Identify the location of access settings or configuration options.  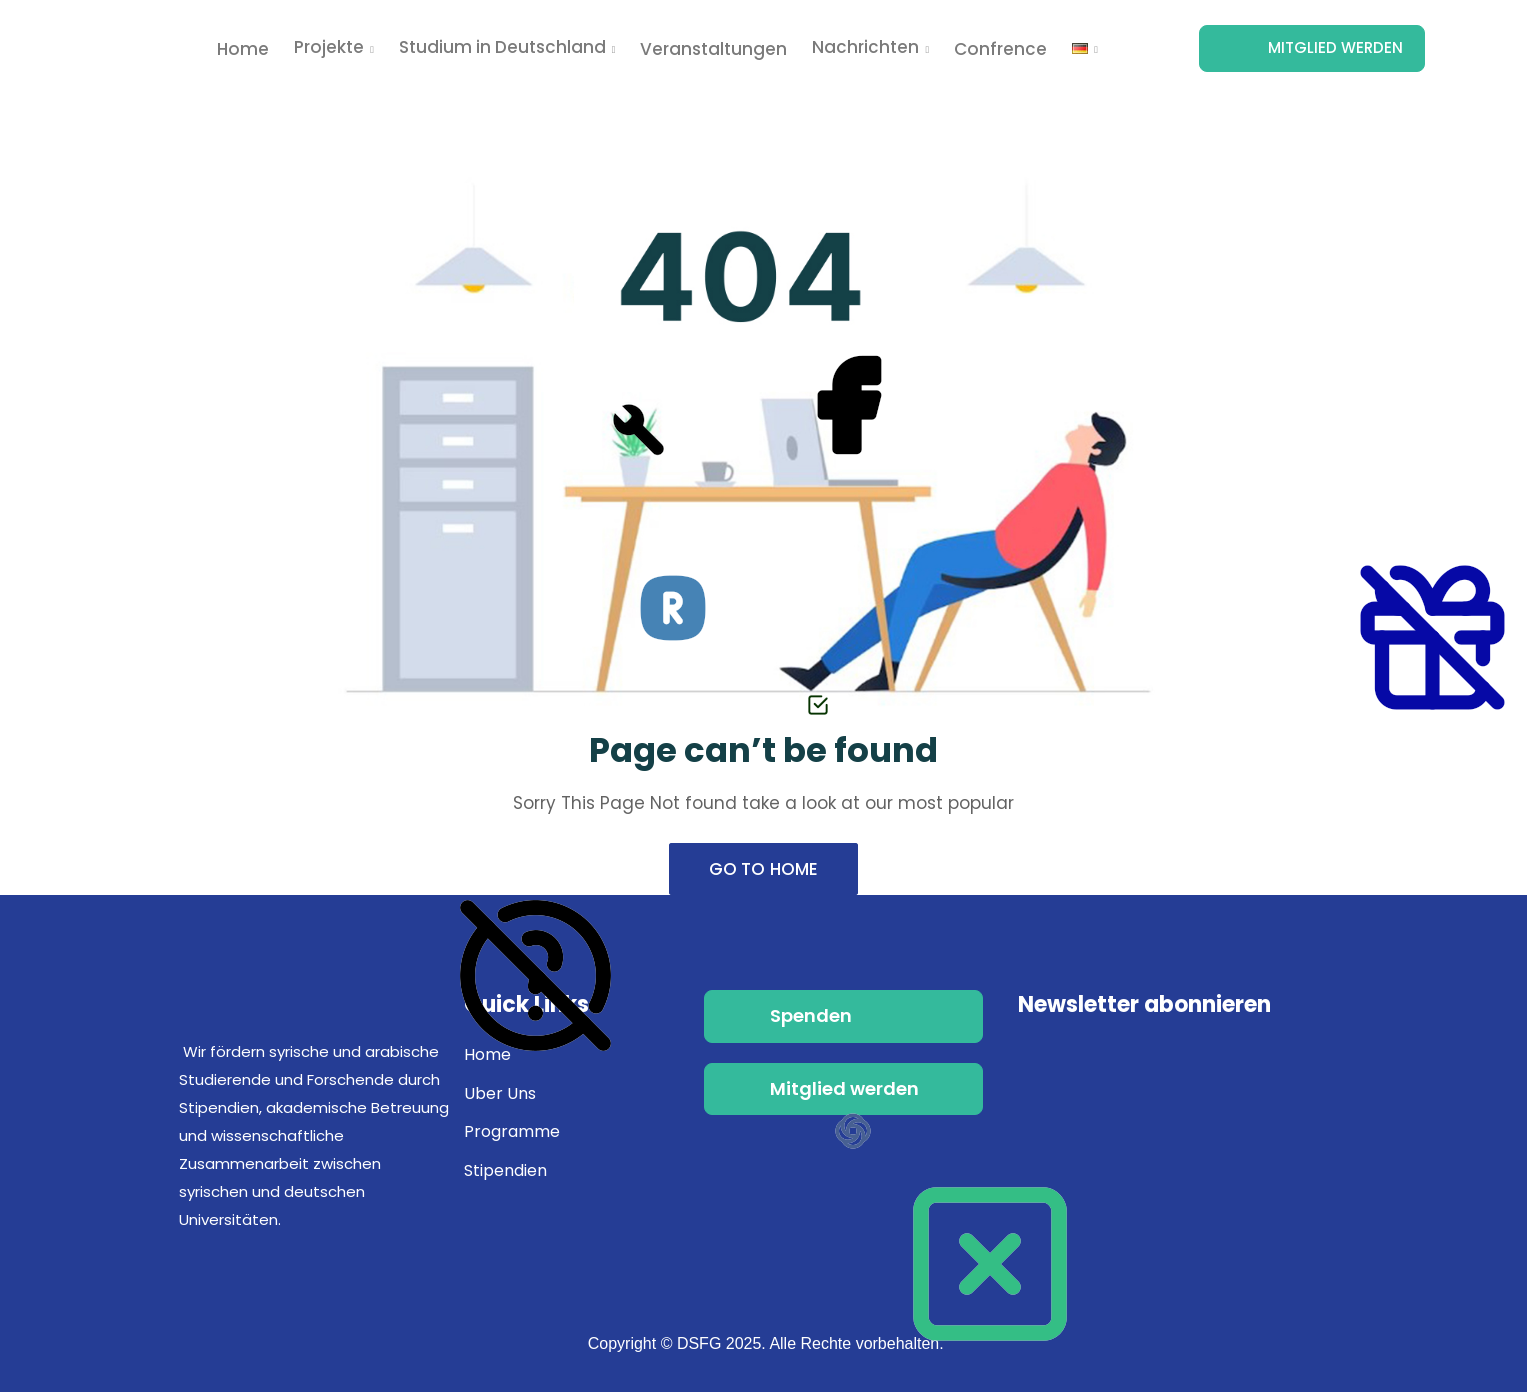
(639, 430).